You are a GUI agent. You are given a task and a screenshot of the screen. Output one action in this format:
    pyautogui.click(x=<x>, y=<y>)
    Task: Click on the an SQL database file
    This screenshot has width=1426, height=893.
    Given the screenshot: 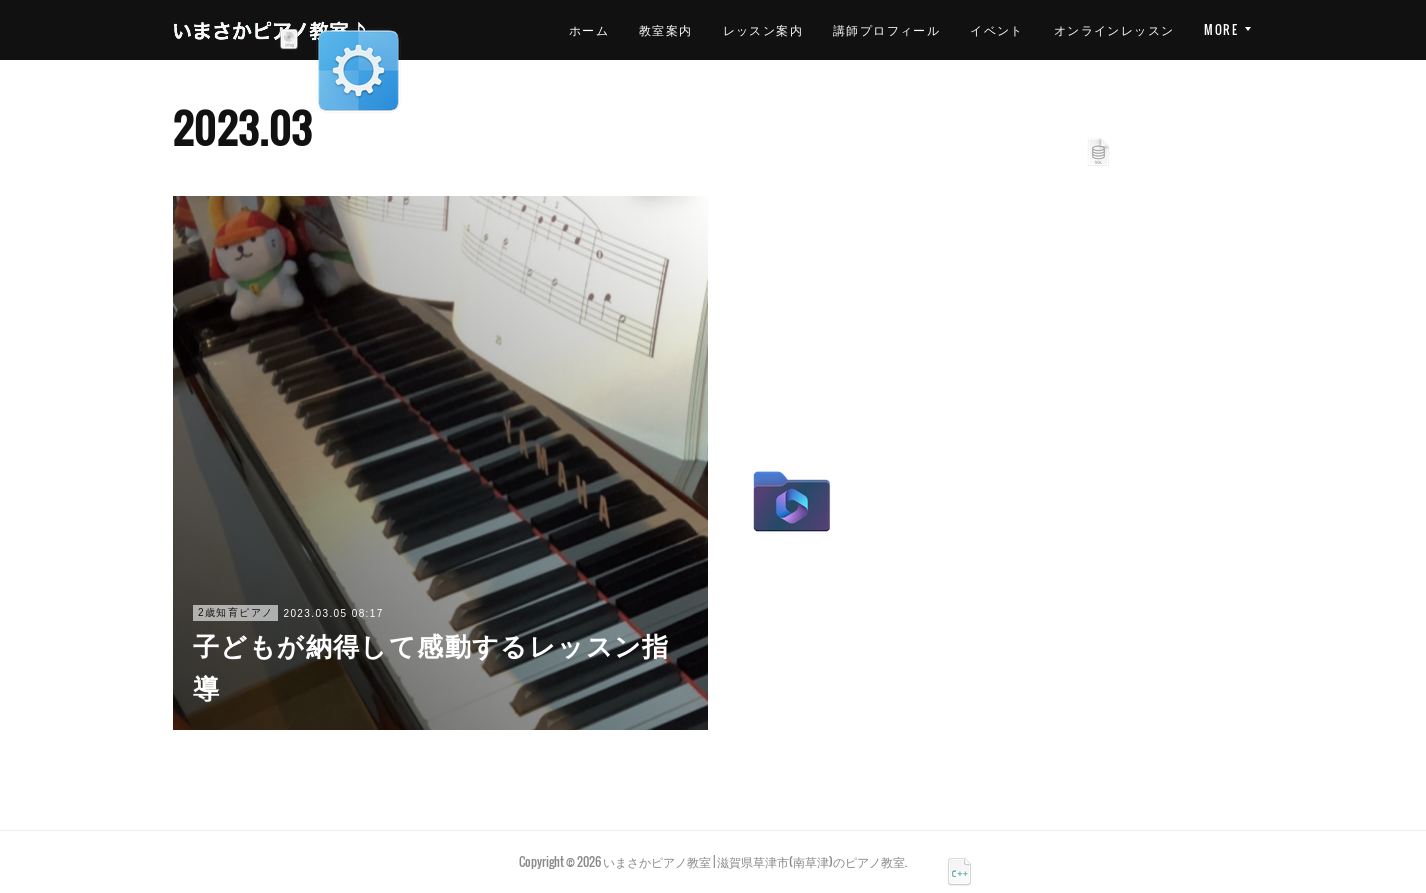 What is the action you would take?
    pyautogui.click(x=1098, y=152)
    